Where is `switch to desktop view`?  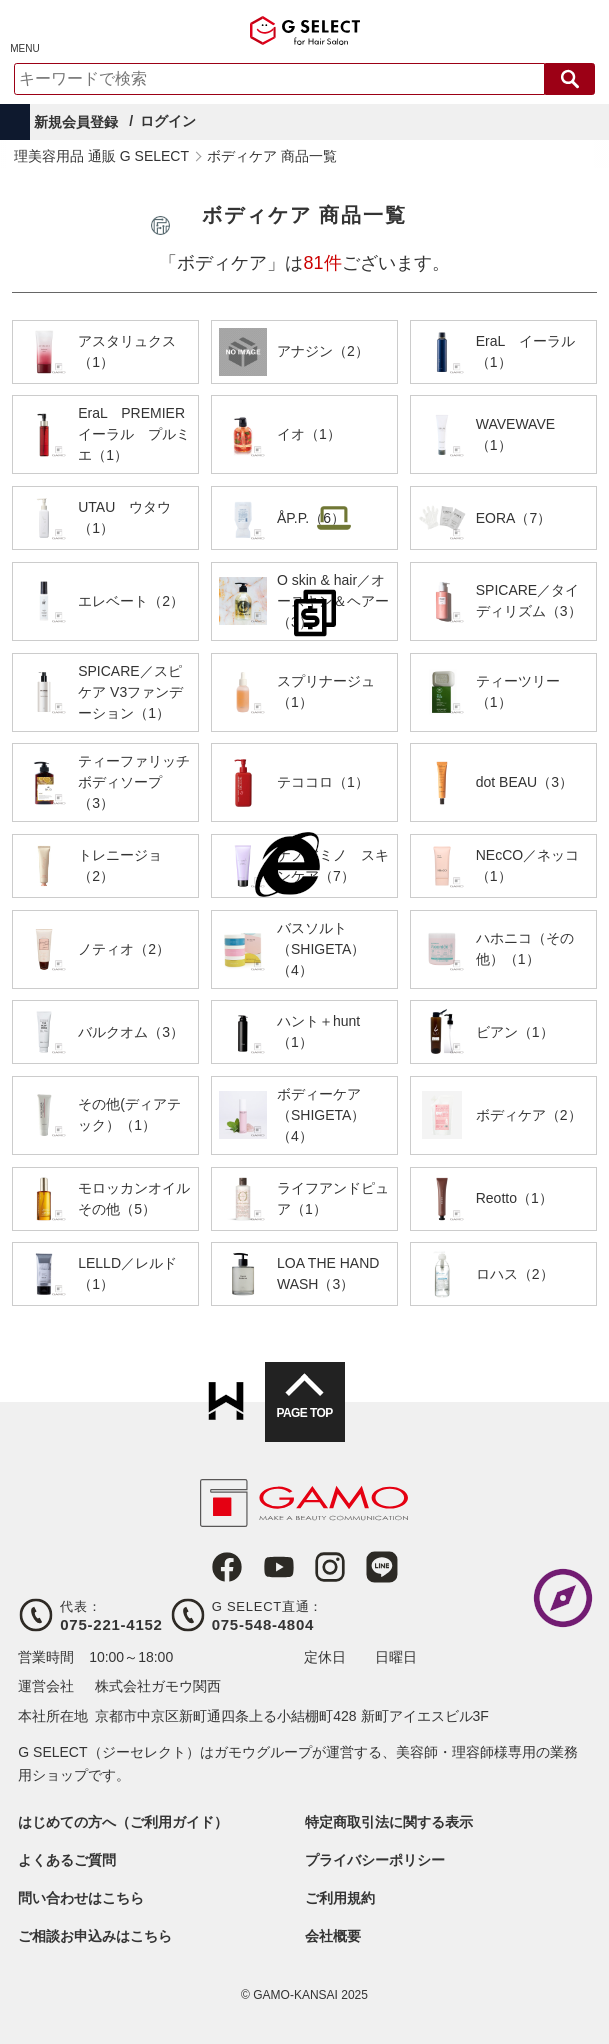 switch to desktop view is located at coordinates (334, 518).